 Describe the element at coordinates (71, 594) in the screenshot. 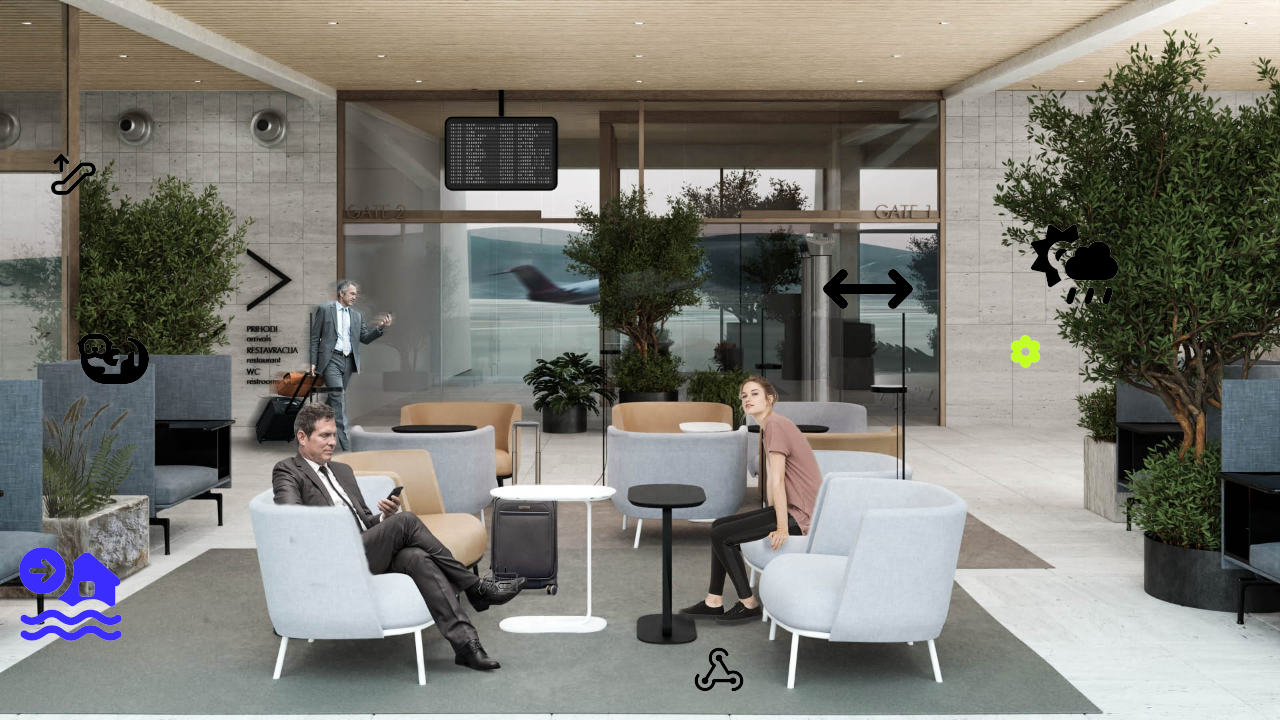

I see `navigate to flood evacuation routes` at that location.